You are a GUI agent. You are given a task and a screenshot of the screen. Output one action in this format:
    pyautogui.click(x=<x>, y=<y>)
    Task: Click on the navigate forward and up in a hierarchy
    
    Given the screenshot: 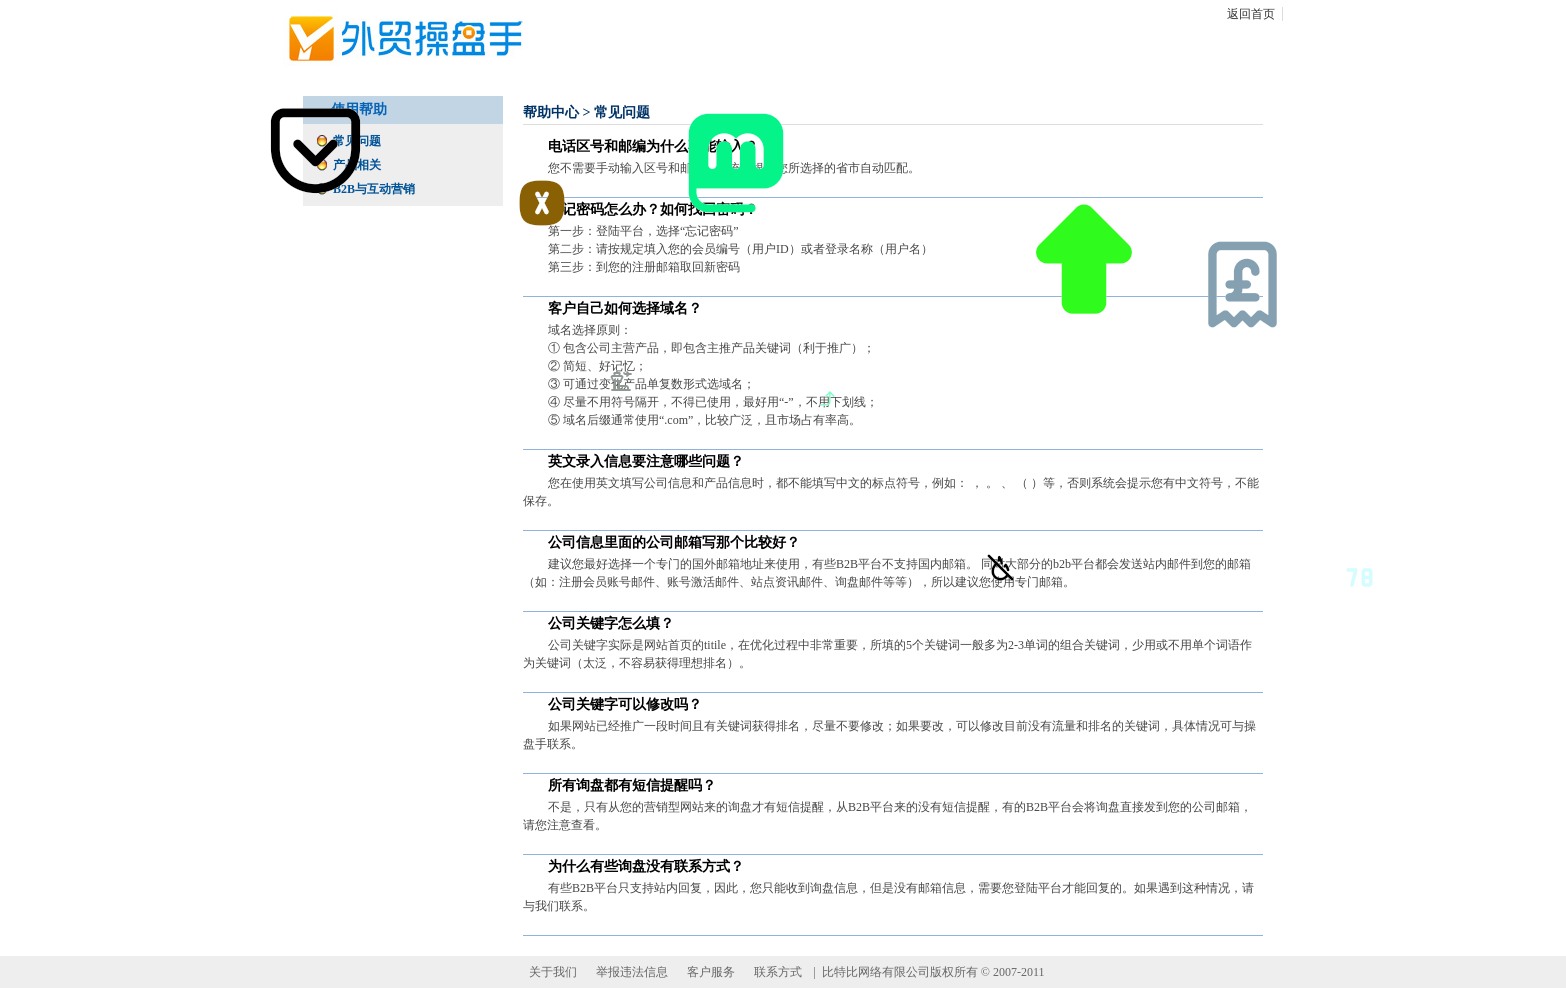 What is the action you would take?
    pyautogui.click(x=827, y=398)
    